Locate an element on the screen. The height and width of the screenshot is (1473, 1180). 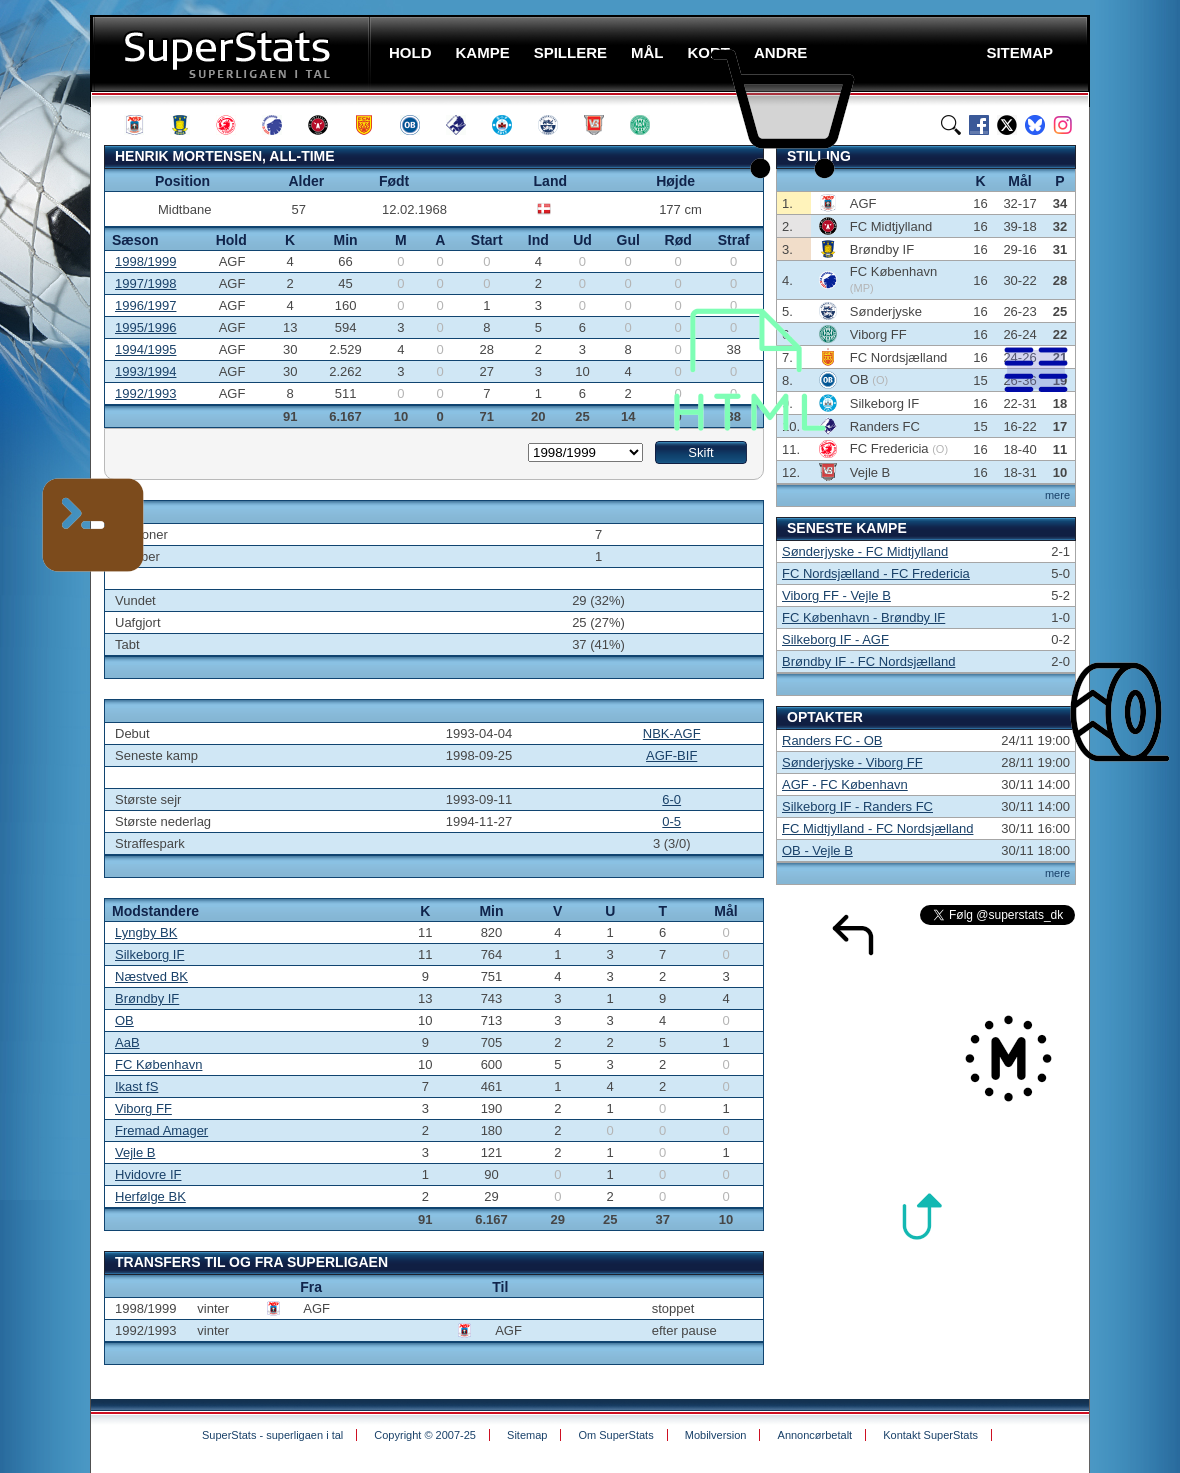
indicates a pending or loading state for a menu item is located at coordinates (1008, 1058).